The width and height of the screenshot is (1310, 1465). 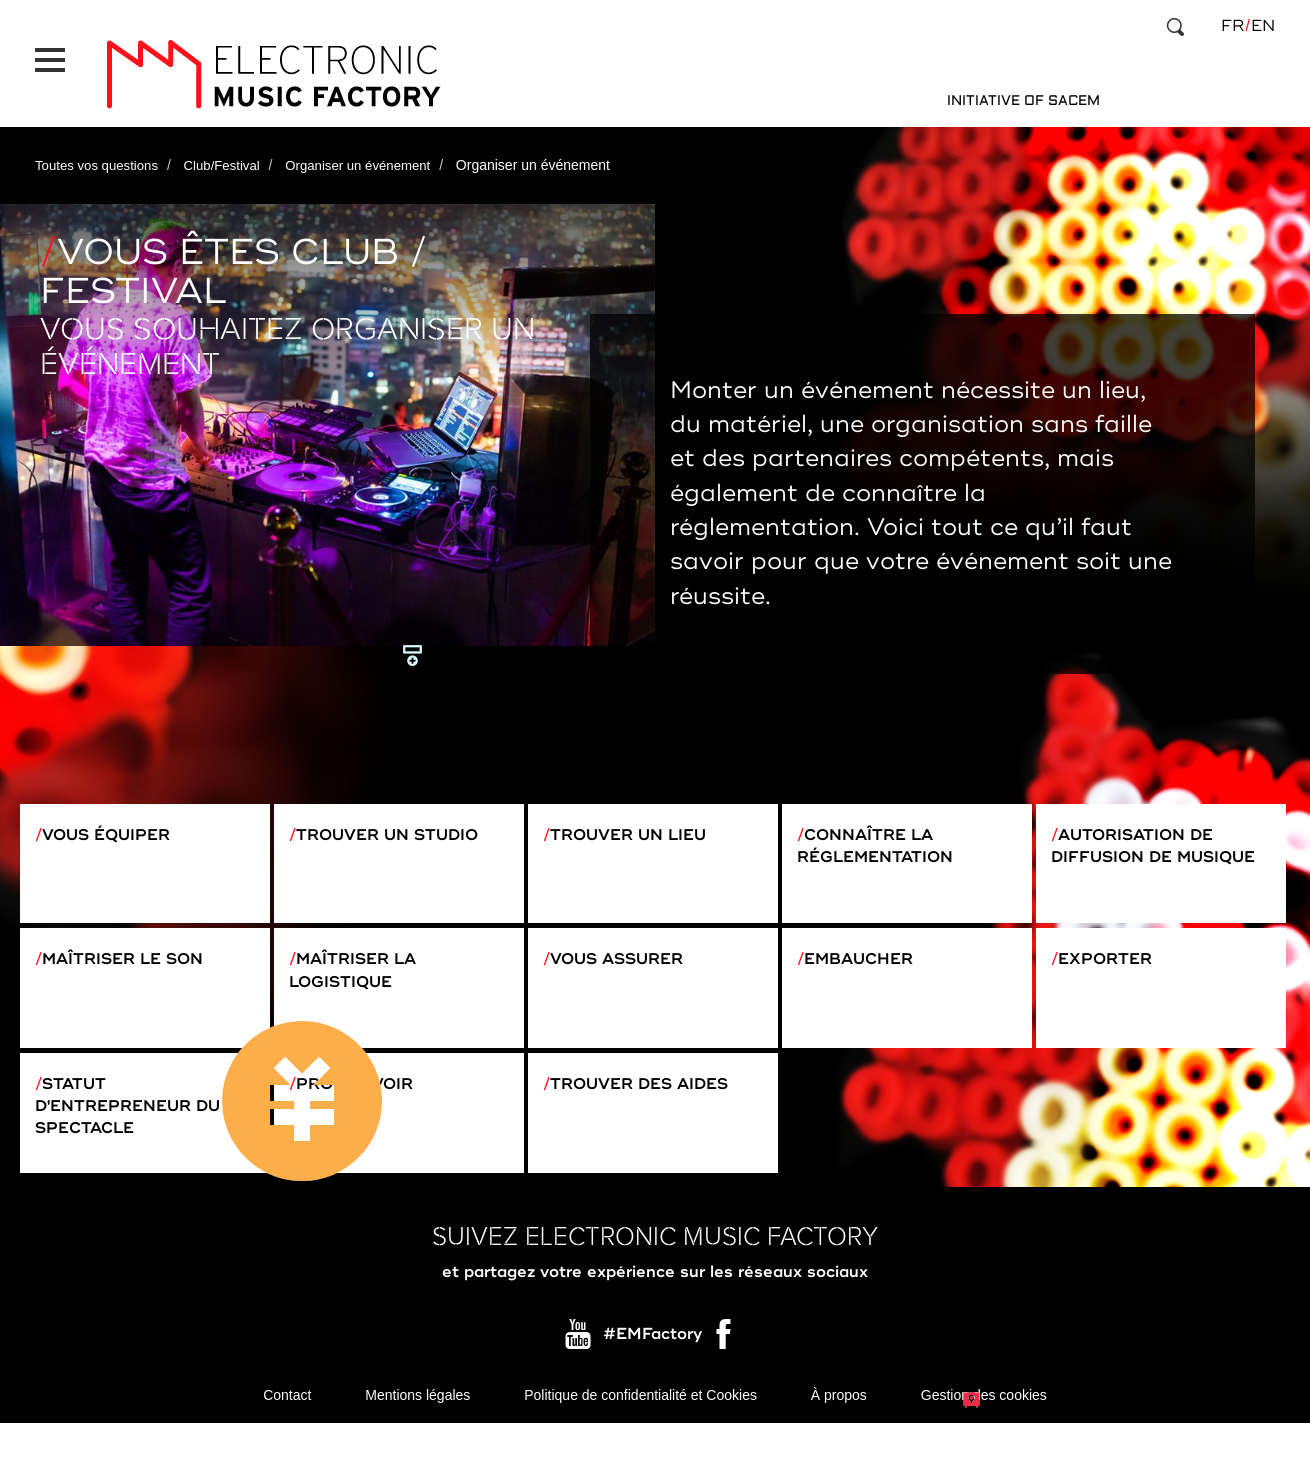 What do you see at coordinates (302, 1101) in the screenshot?
I see `view balance in chinese yuan` at bounding box center [302, 1101].